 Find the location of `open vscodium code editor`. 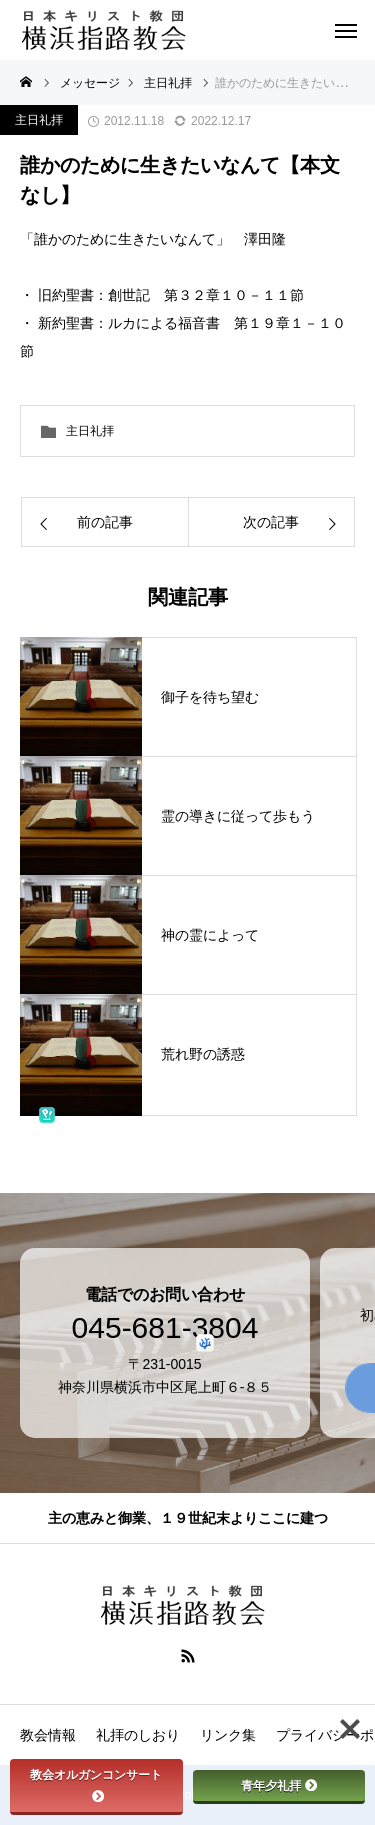

open vscodium code editor is located at coordinates (205, 1343).